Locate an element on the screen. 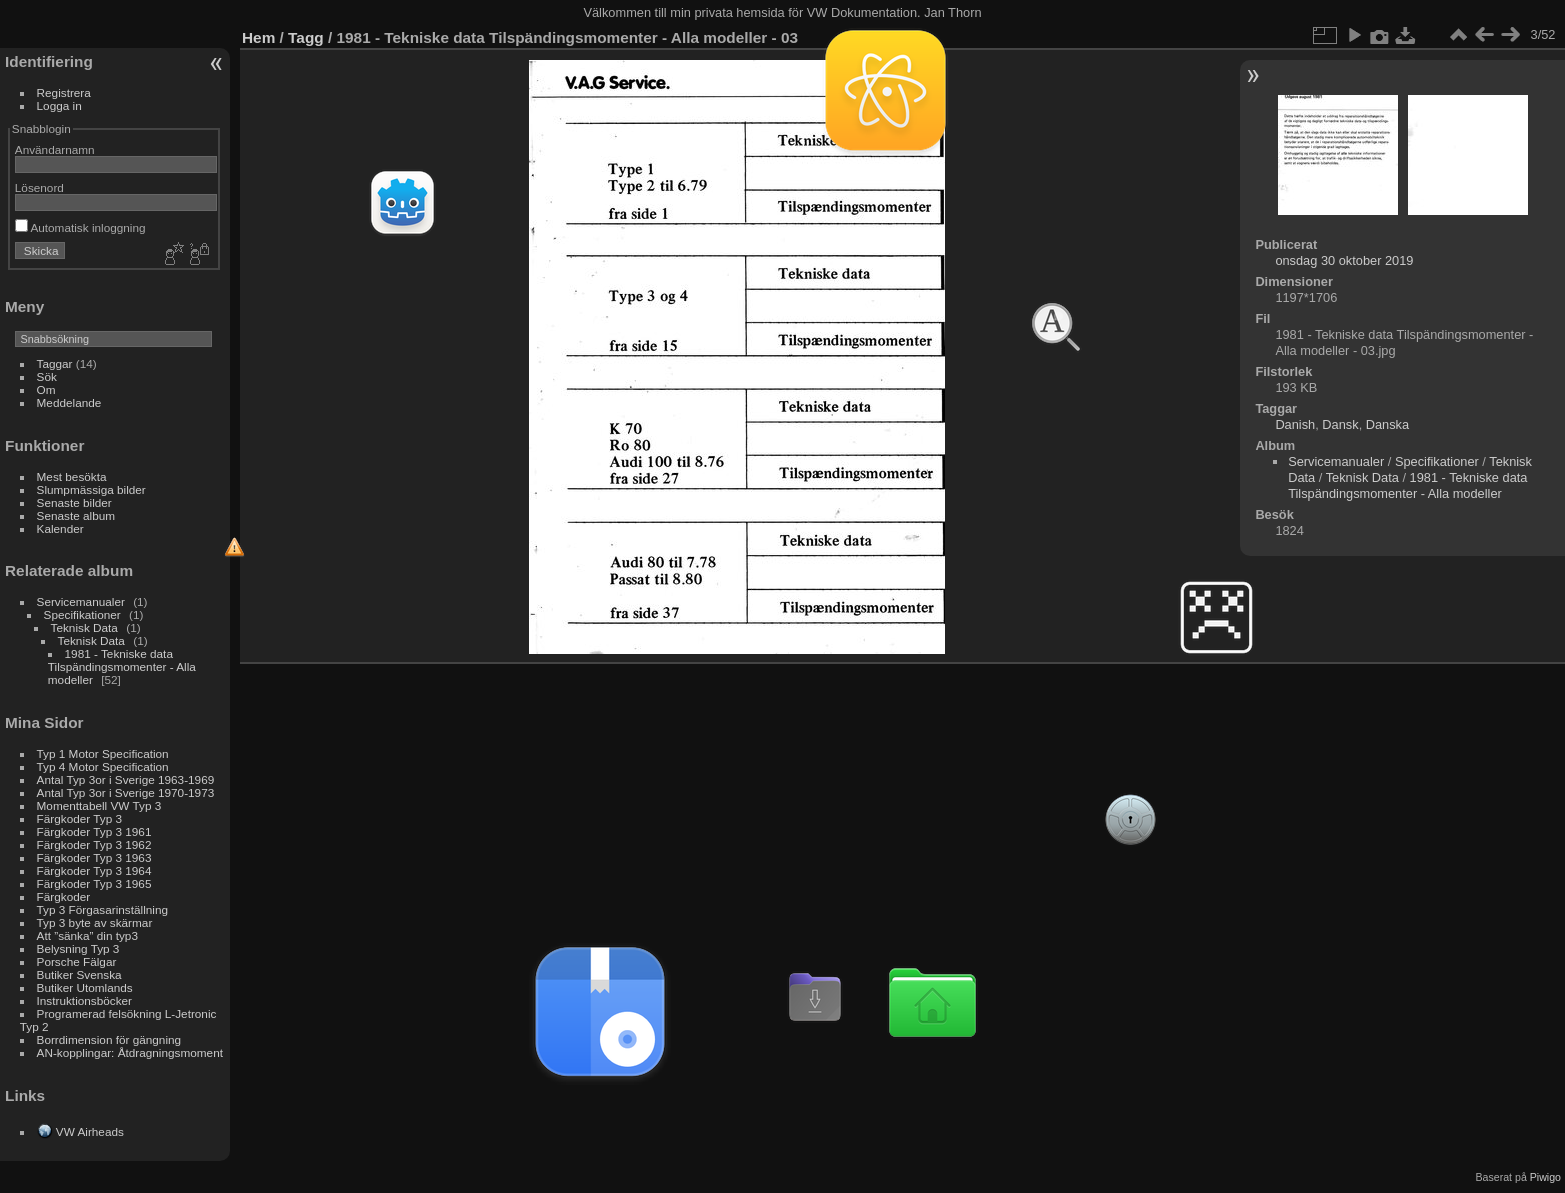  access archived camera footage in iMovie is located at coordinates (1130, 819).